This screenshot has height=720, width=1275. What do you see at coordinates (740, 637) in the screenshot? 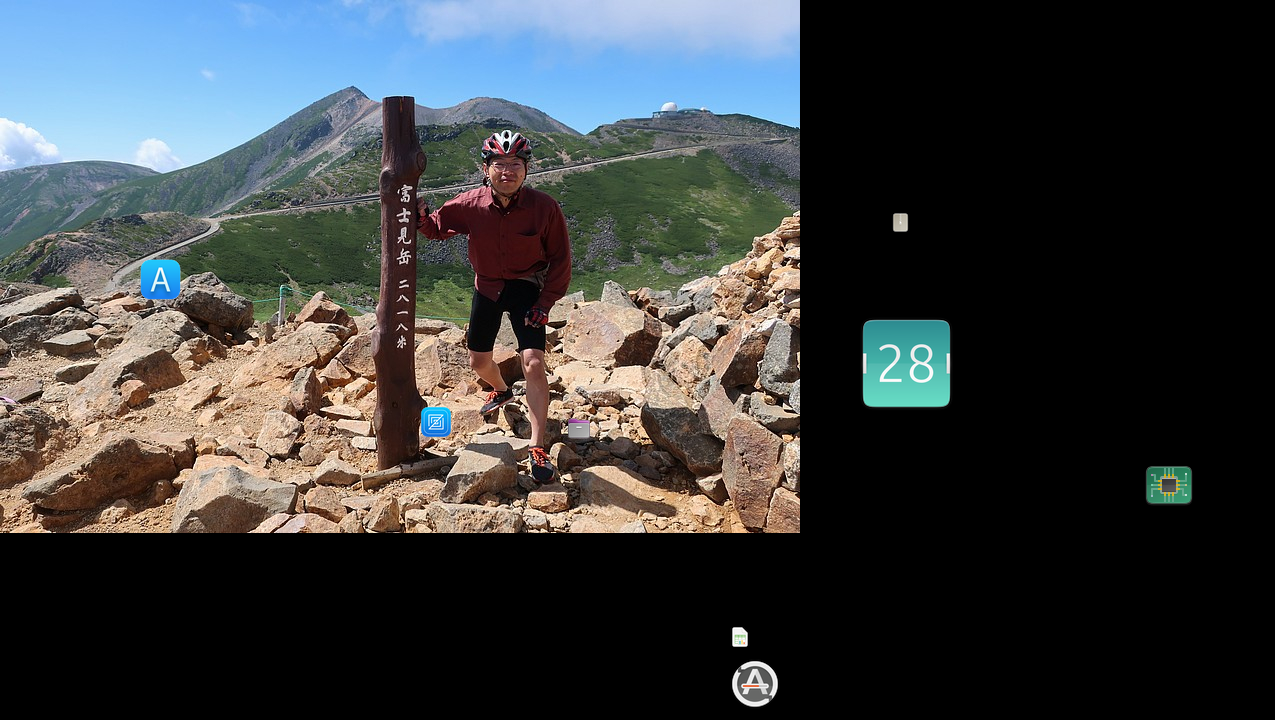
I see `open a spreadsheet file` at bounding box center [740, 637].